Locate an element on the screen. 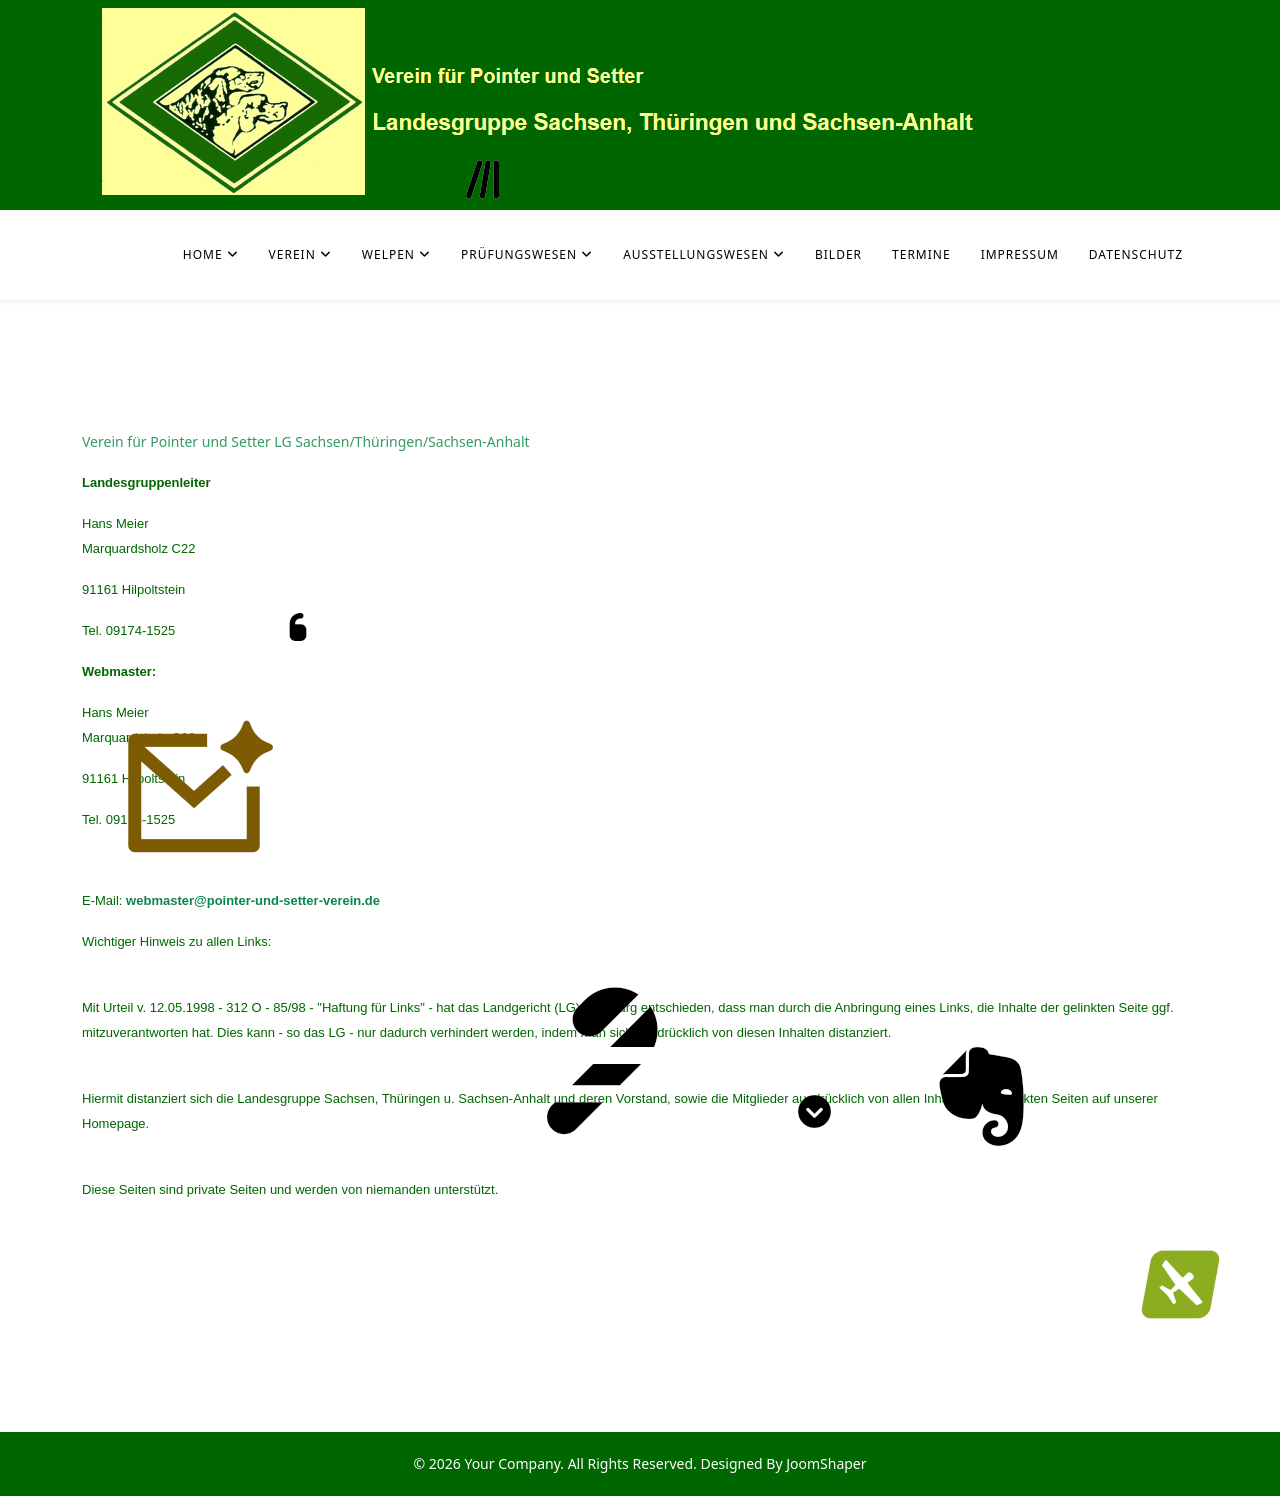  open evernote app is located at coordinates (981, 1096).